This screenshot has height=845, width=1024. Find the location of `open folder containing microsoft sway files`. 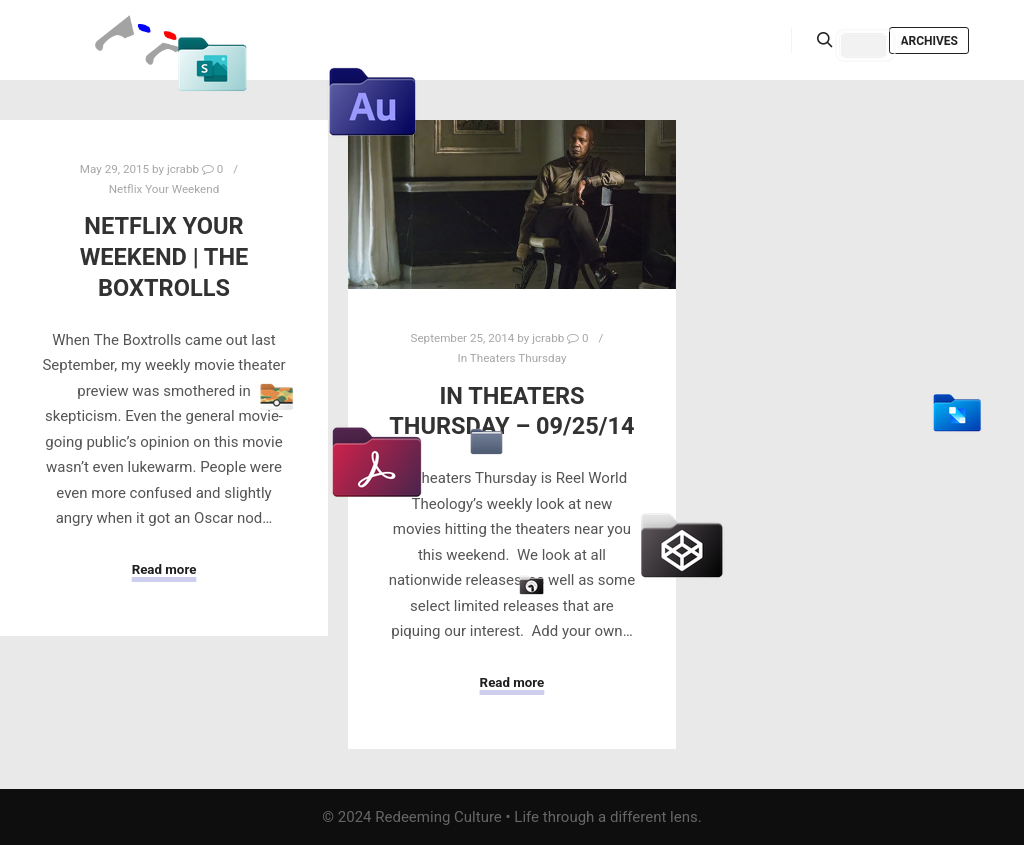

open folder containing microsoft sway files is located at coordinates (212, 66).